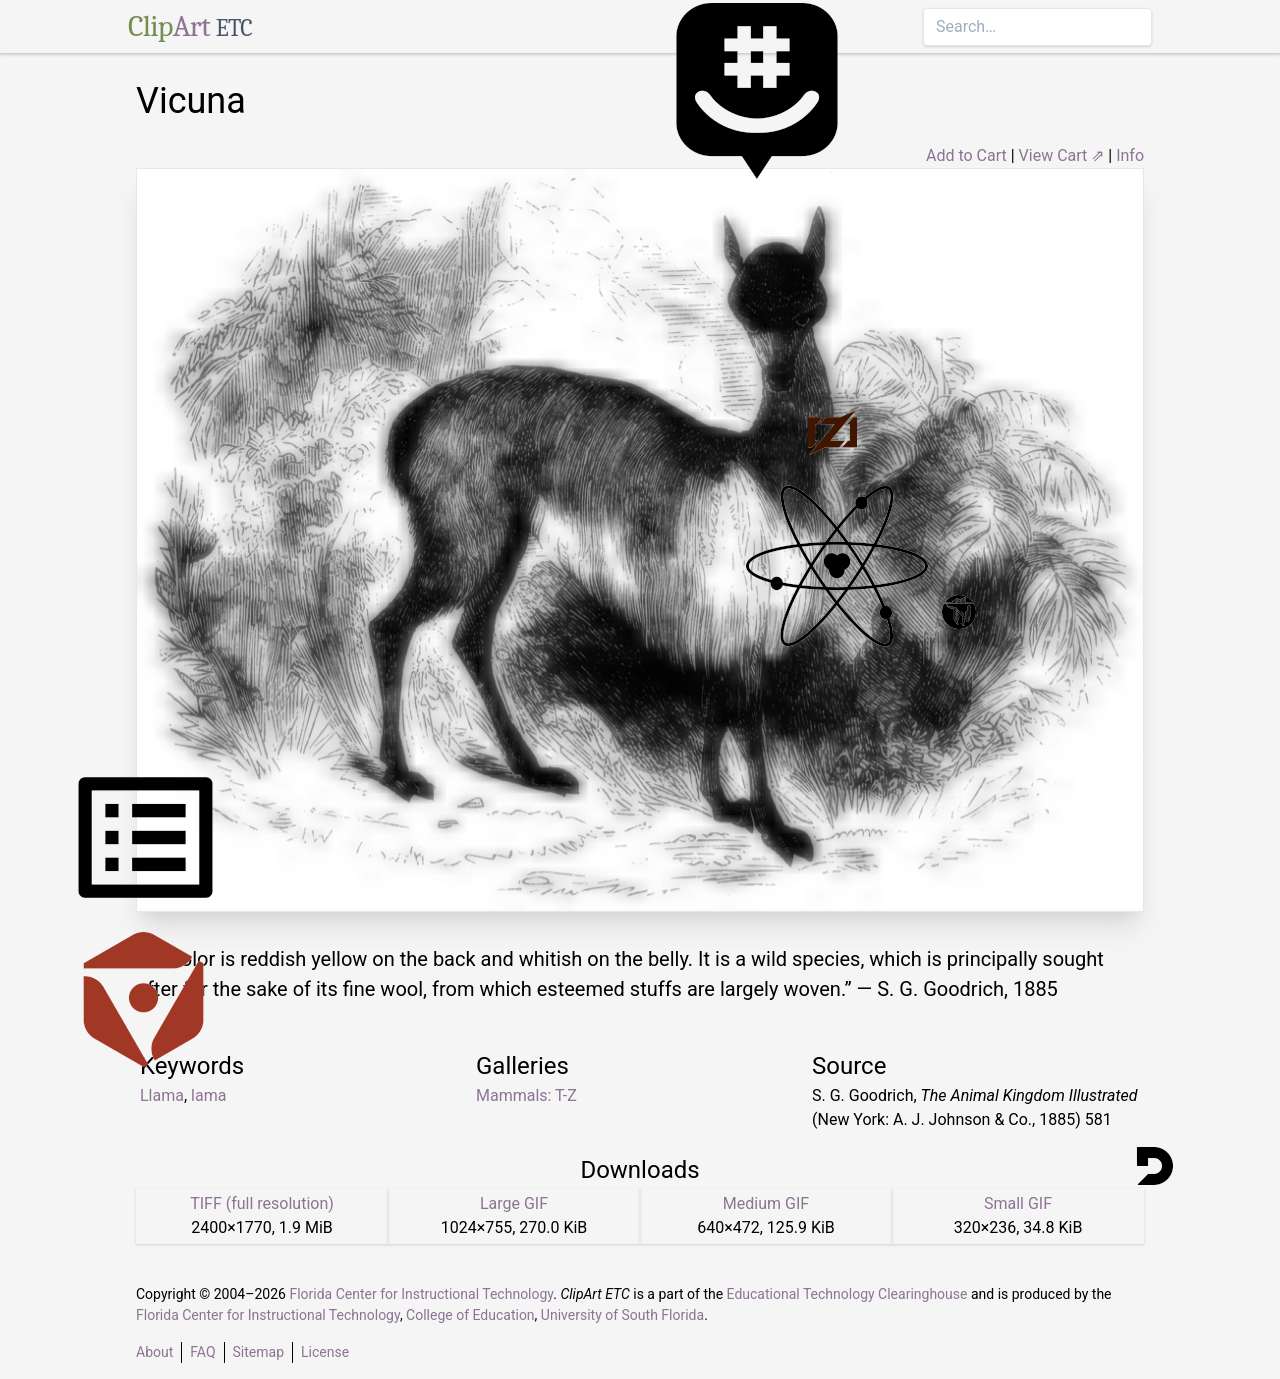 Image resolution: width=1280 pixels, height=1379 pixels. What do you see at coordinates (837, 566) in the screenshot?
I see `neutralinojs framework logo` at bounding box center [837, 566].